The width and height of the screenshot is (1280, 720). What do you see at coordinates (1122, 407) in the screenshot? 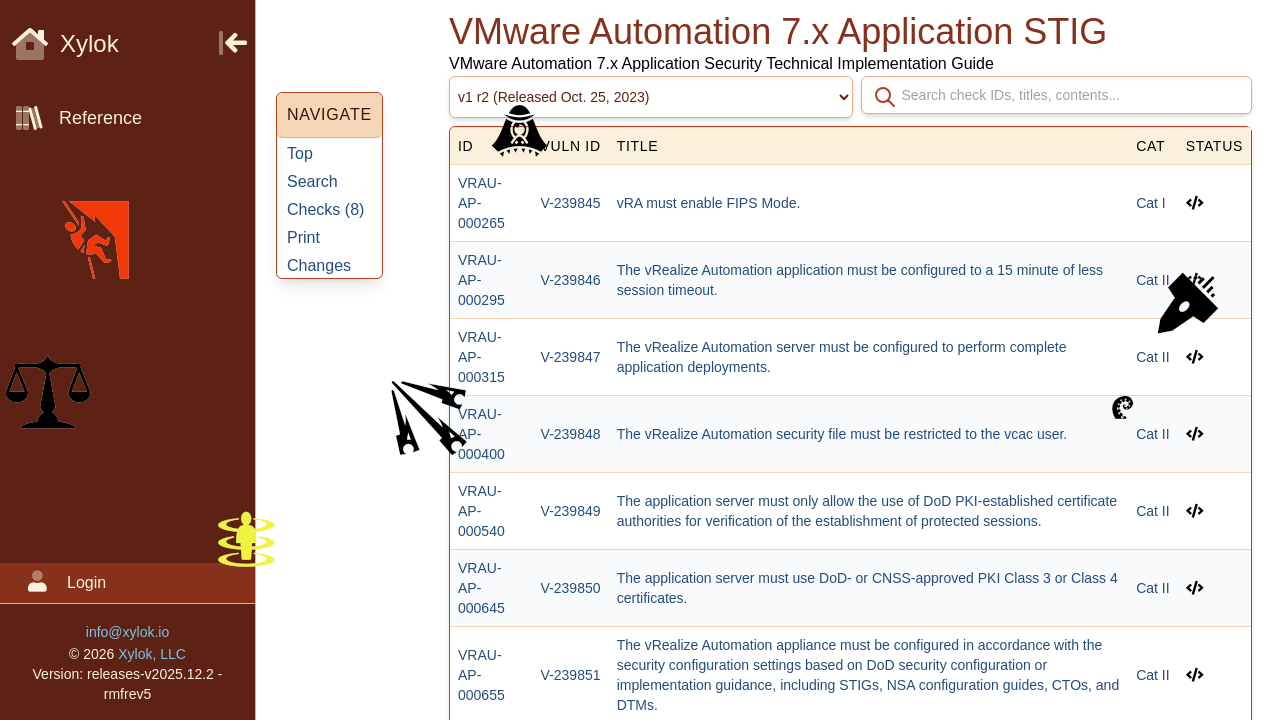
I see `indicates a sea creature or ocean-themed game element` at bounding box center [1122, 407].